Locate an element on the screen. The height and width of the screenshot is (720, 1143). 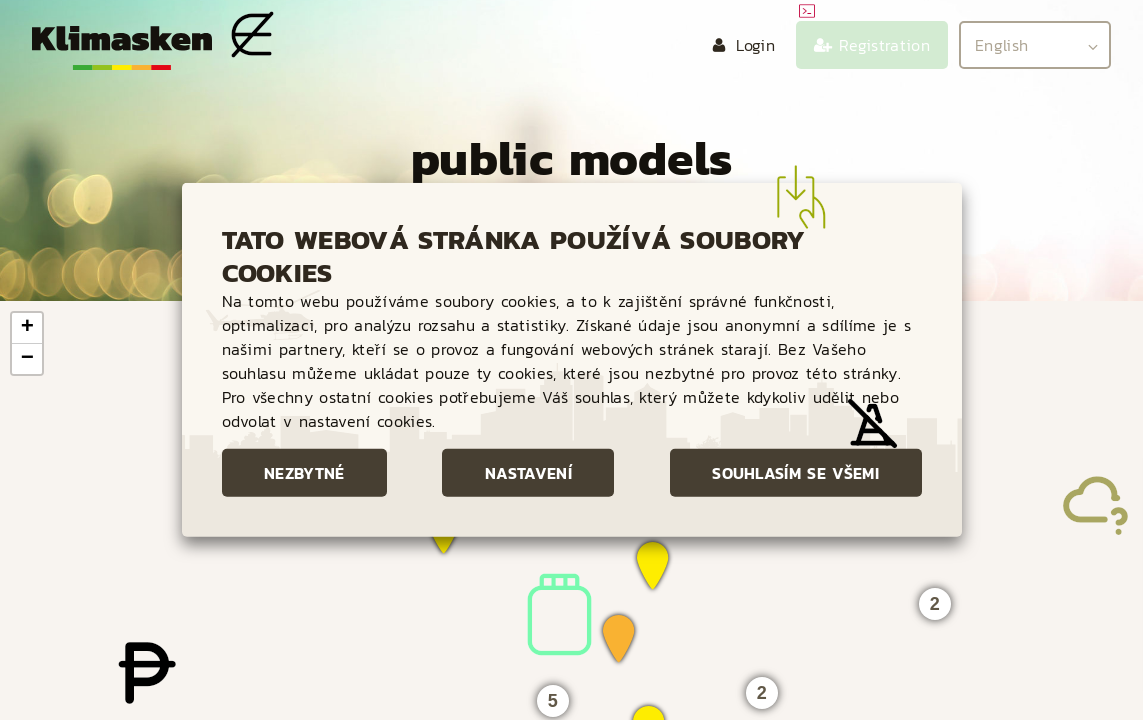
open command line terminal is located at coordinates (807, 11).